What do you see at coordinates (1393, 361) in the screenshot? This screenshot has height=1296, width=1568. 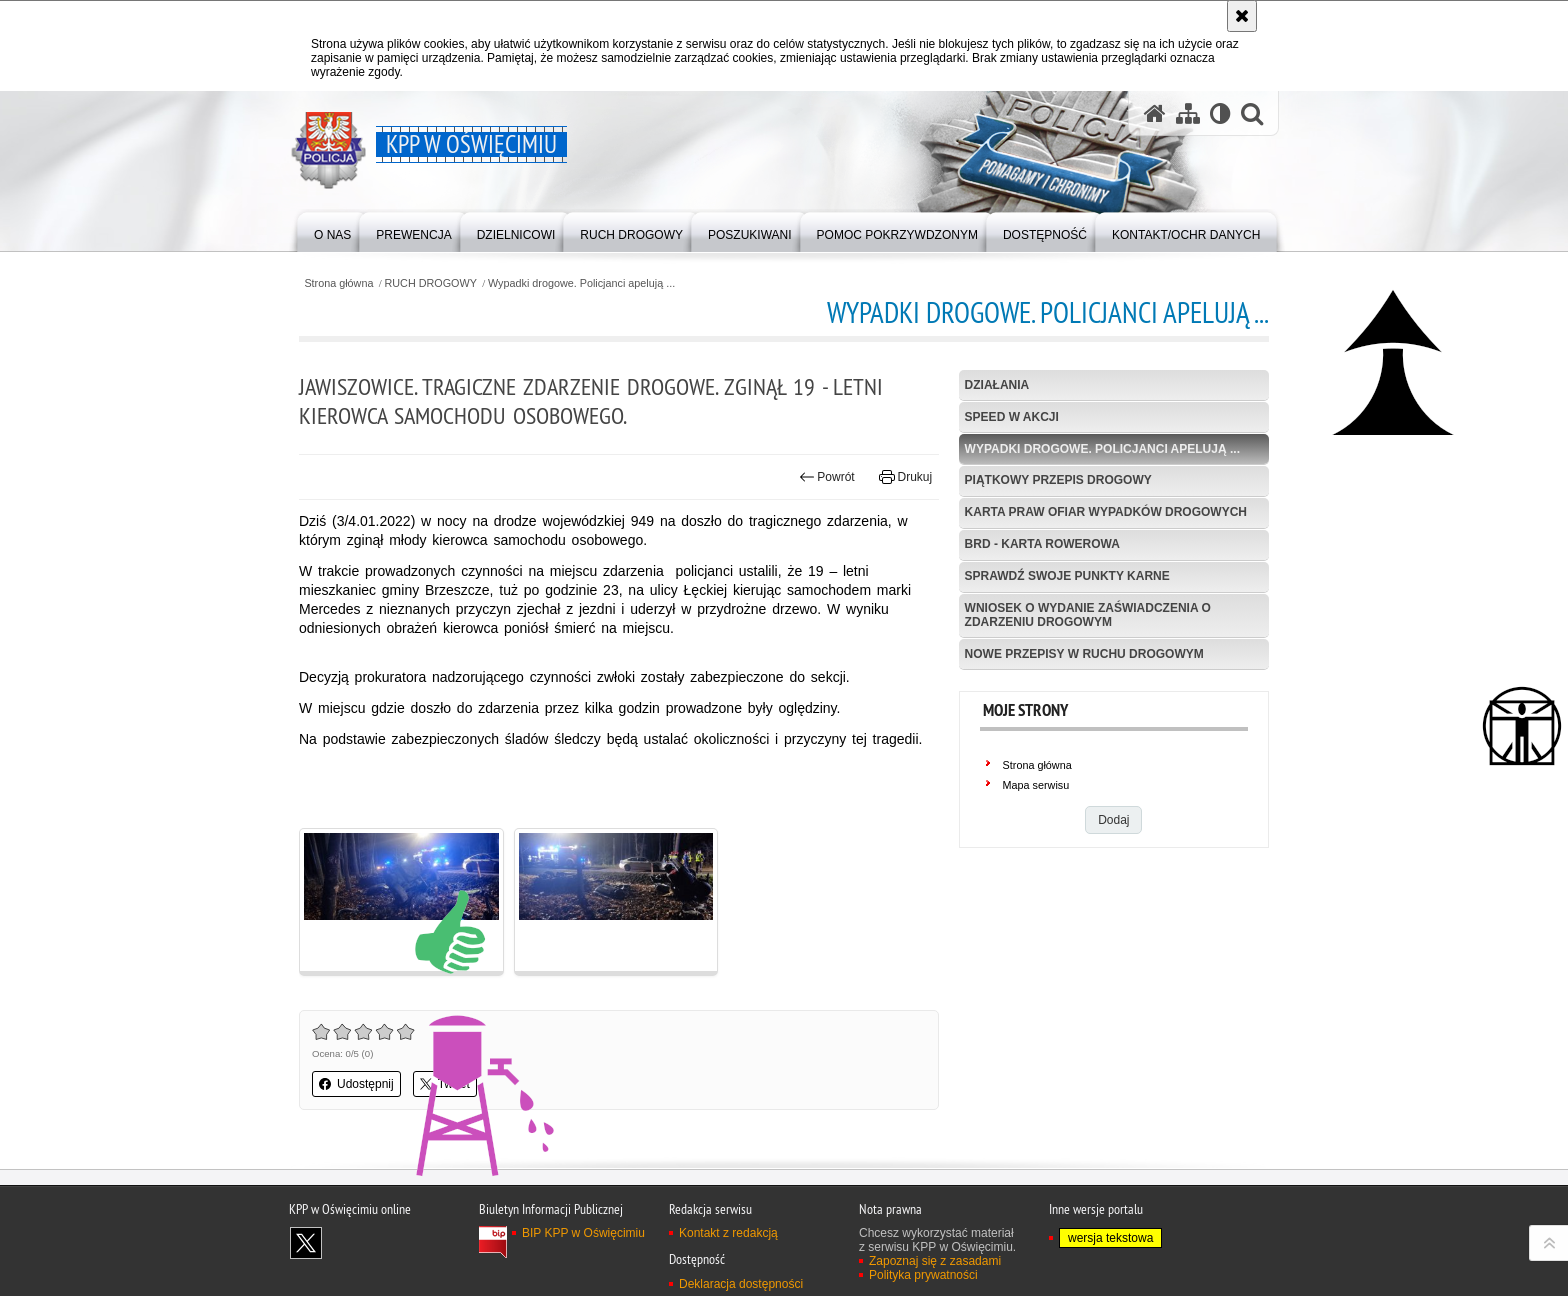 I see `view growth metrics or progress` at bounding box center [1393, 361].